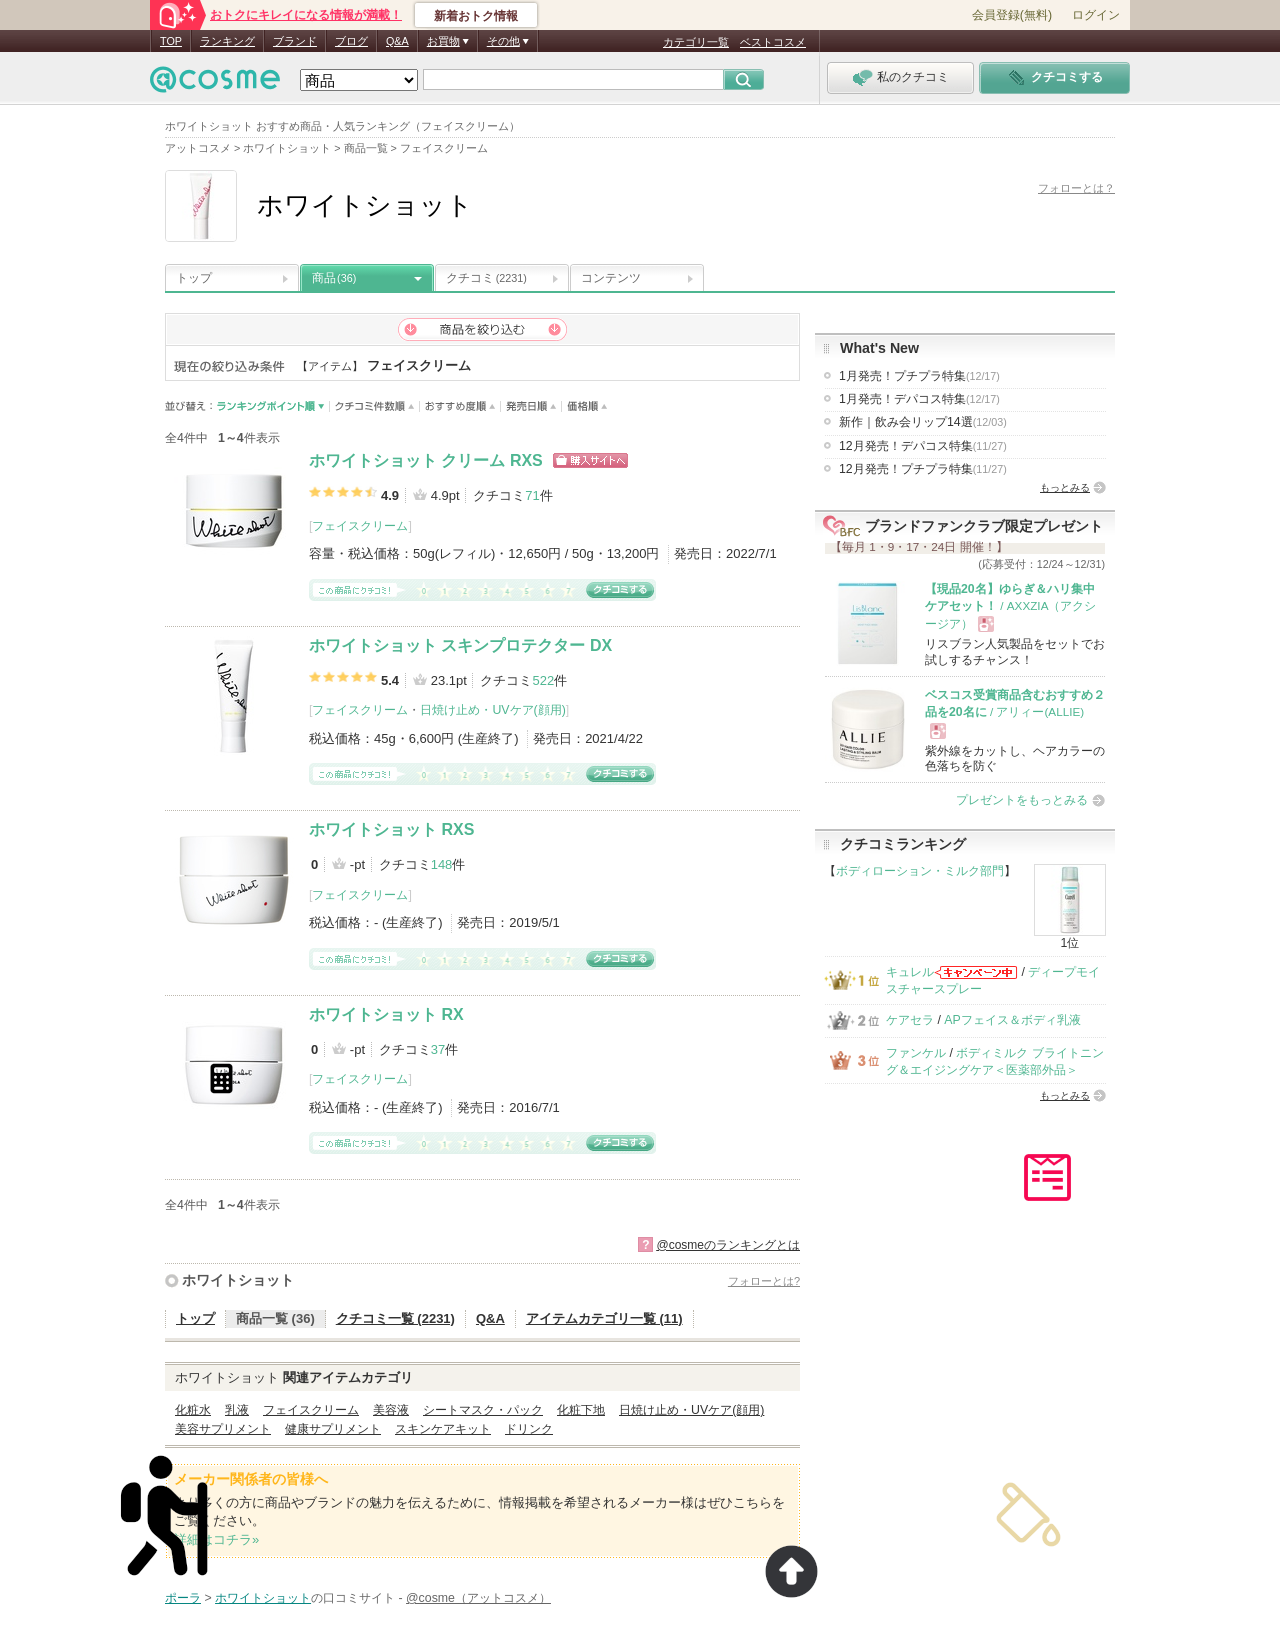  What do you see at coordinates (1047, 1177) in the screenshot?
I see `WPForms plugin logo` at bounding box center [1047, 1177].